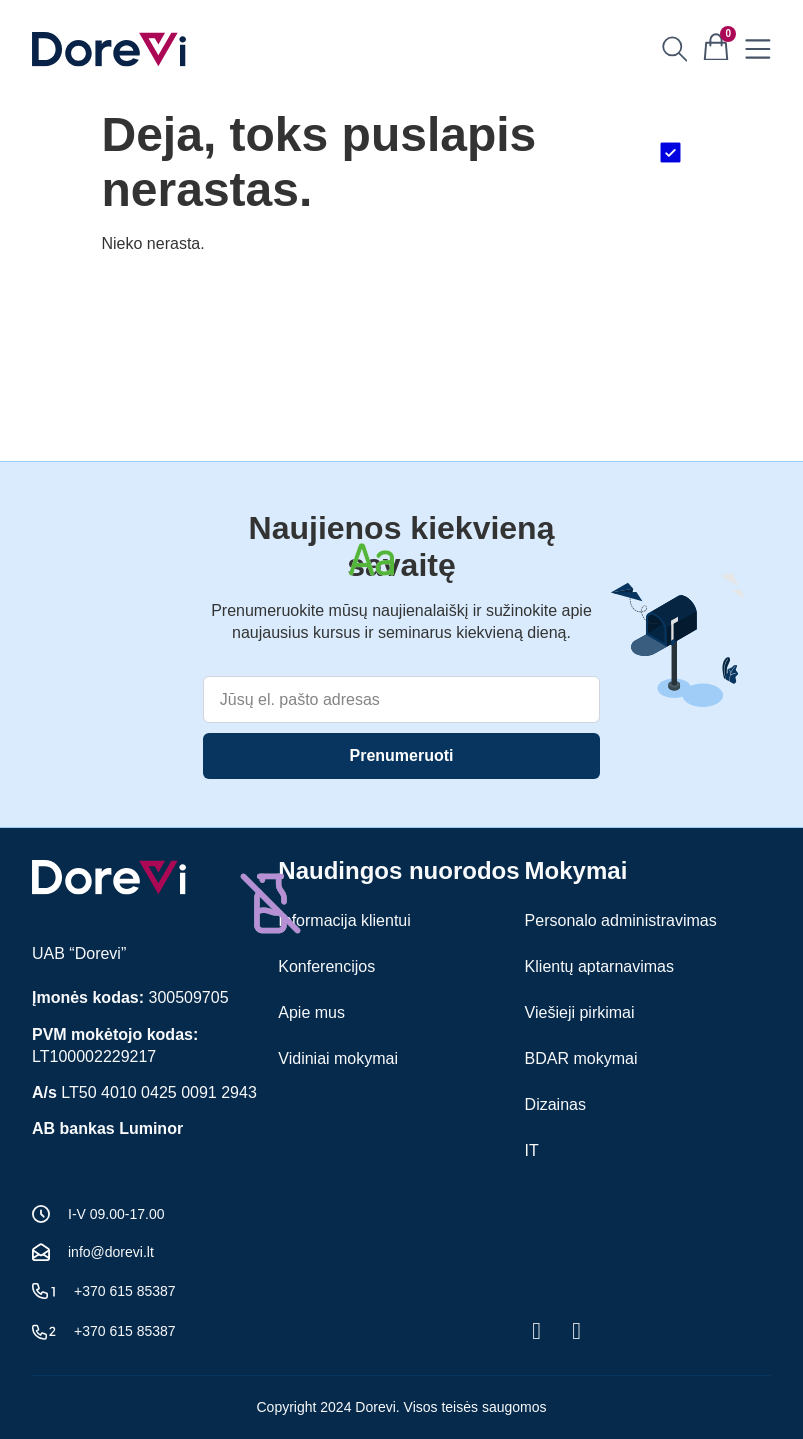 Image resolution: width=803 pixels, height=1439 pixels. I want to click on mark a task as complete, so click(670, 152).